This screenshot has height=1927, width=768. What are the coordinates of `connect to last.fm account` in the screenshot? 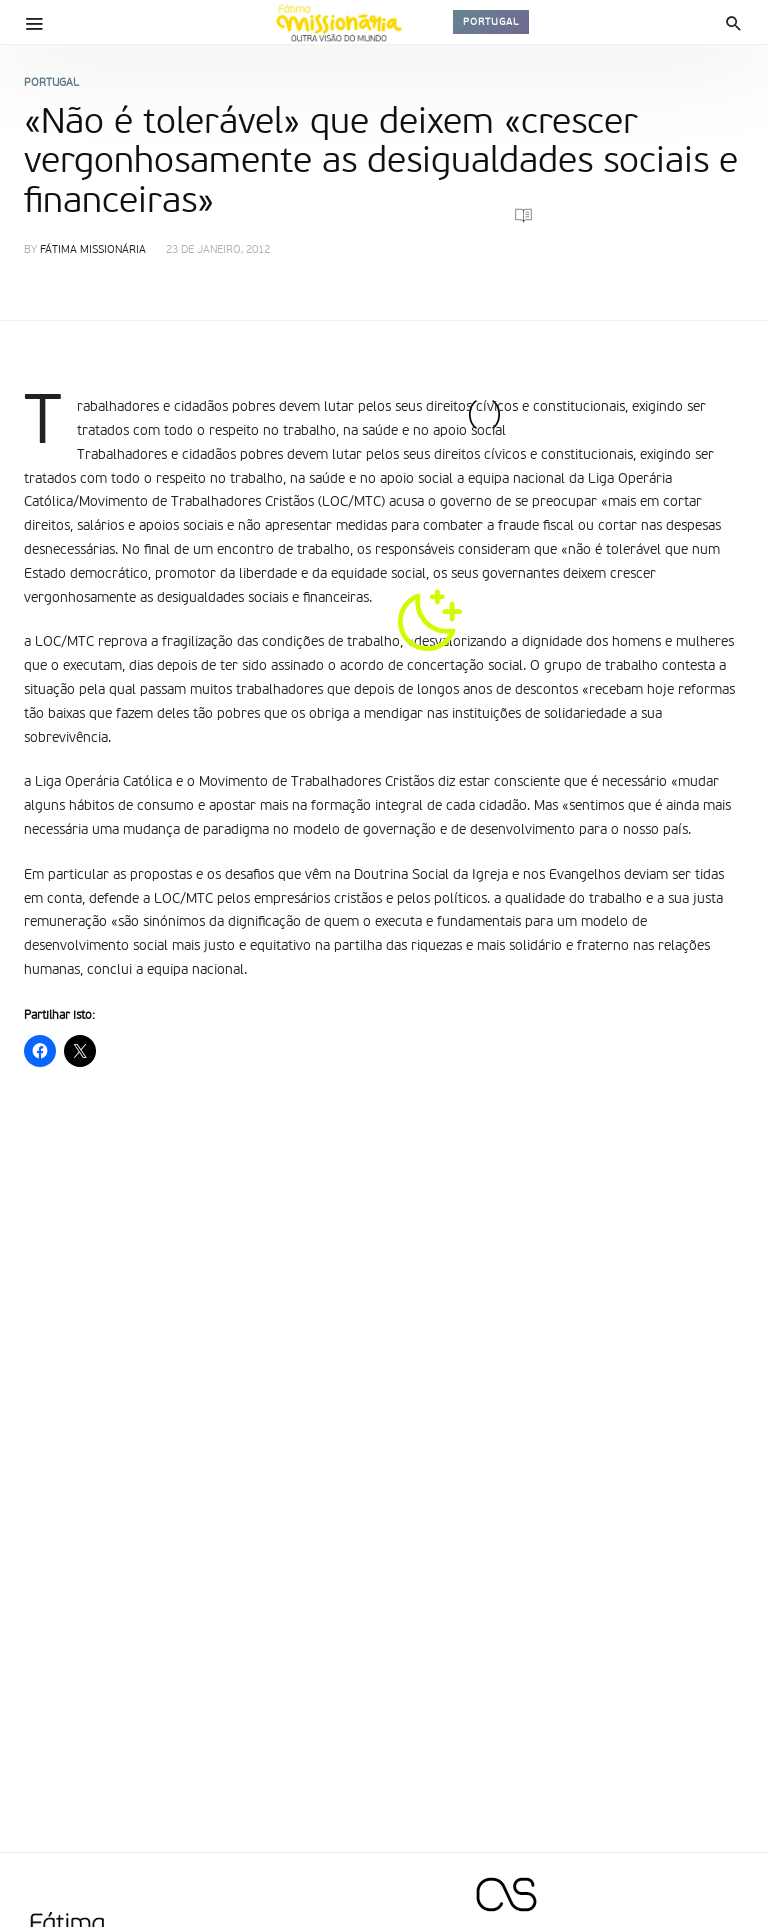 It's located at (506, 1893).